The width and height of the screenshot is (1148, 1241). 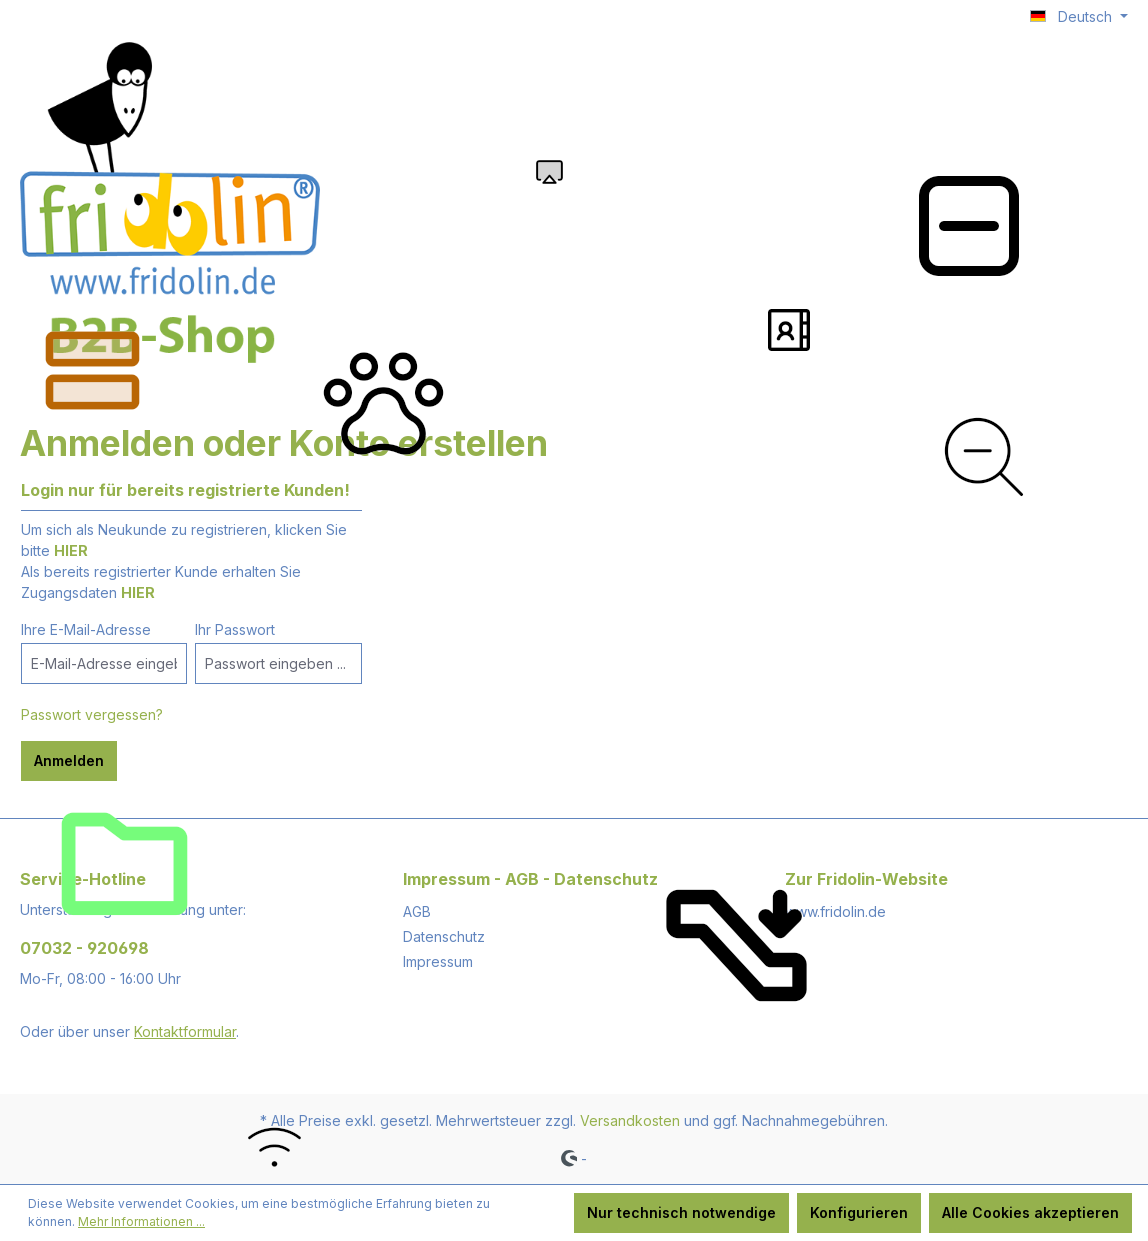 I want to click on switch to row layout view, so click(x=92, y=370).